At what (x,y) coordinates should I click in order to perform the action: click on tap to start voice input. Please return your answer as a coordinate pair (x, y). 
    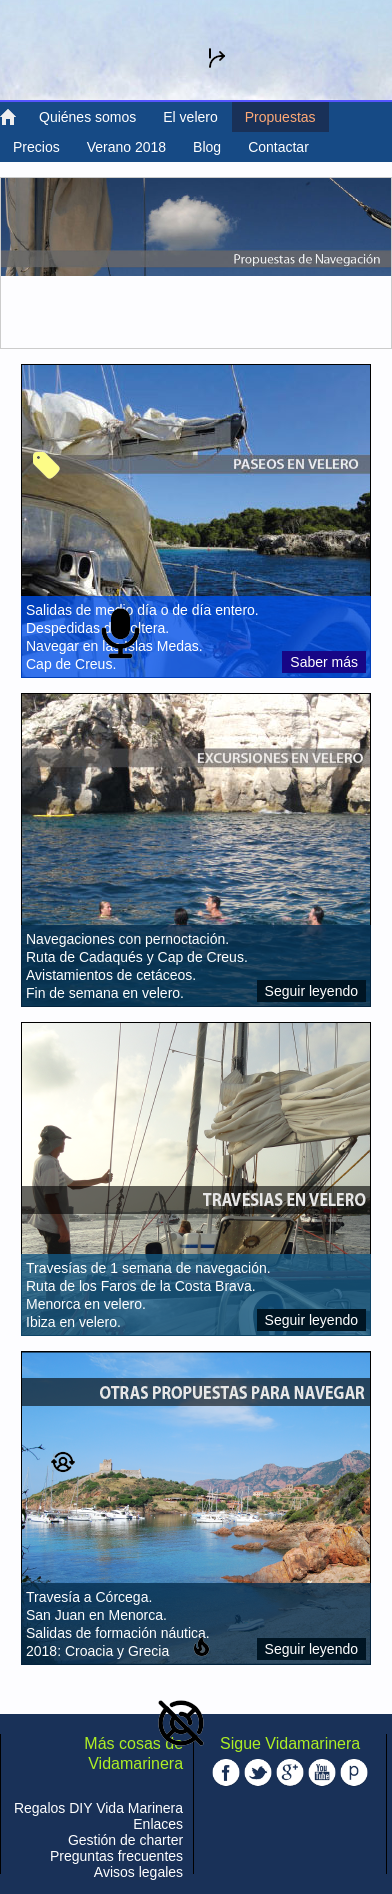
    Looking at the image, I should click on (120, 634).